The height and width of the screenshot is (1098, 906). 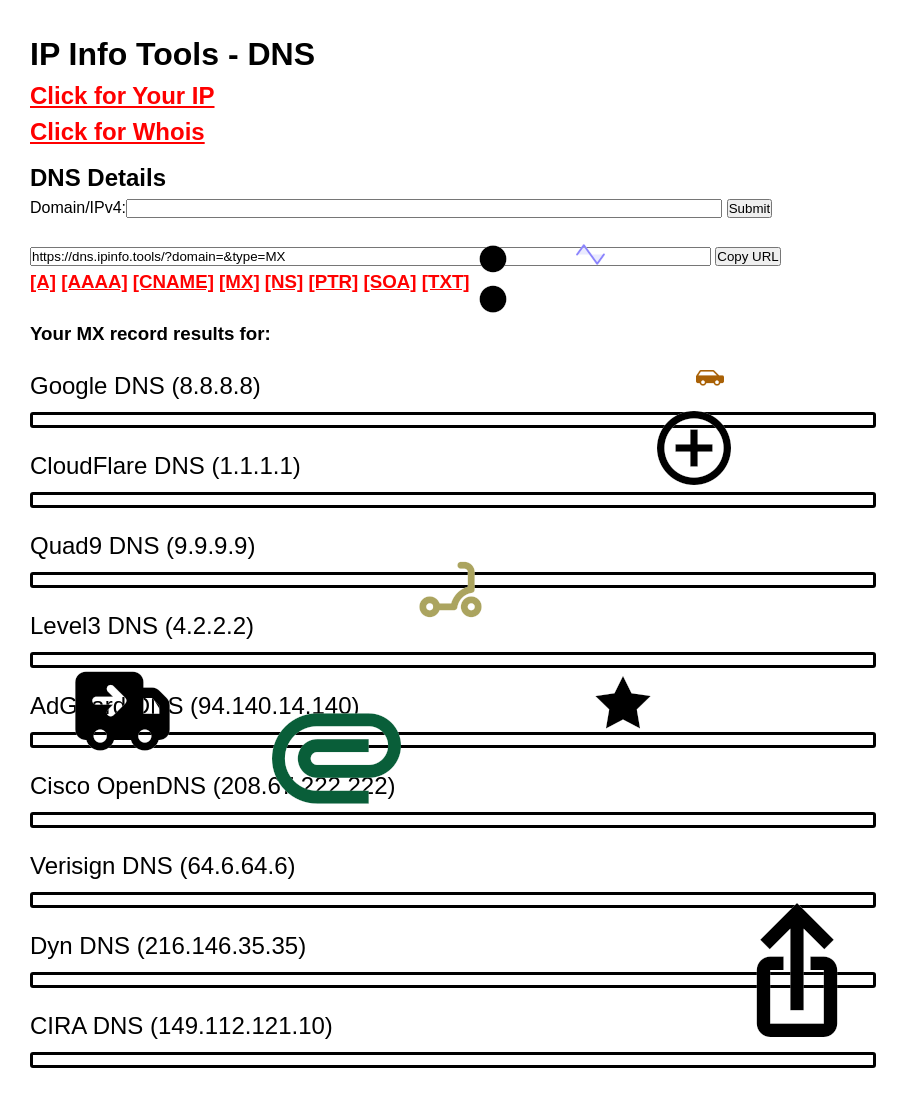 I want to click on add a new item, so click(x=694, y=448).